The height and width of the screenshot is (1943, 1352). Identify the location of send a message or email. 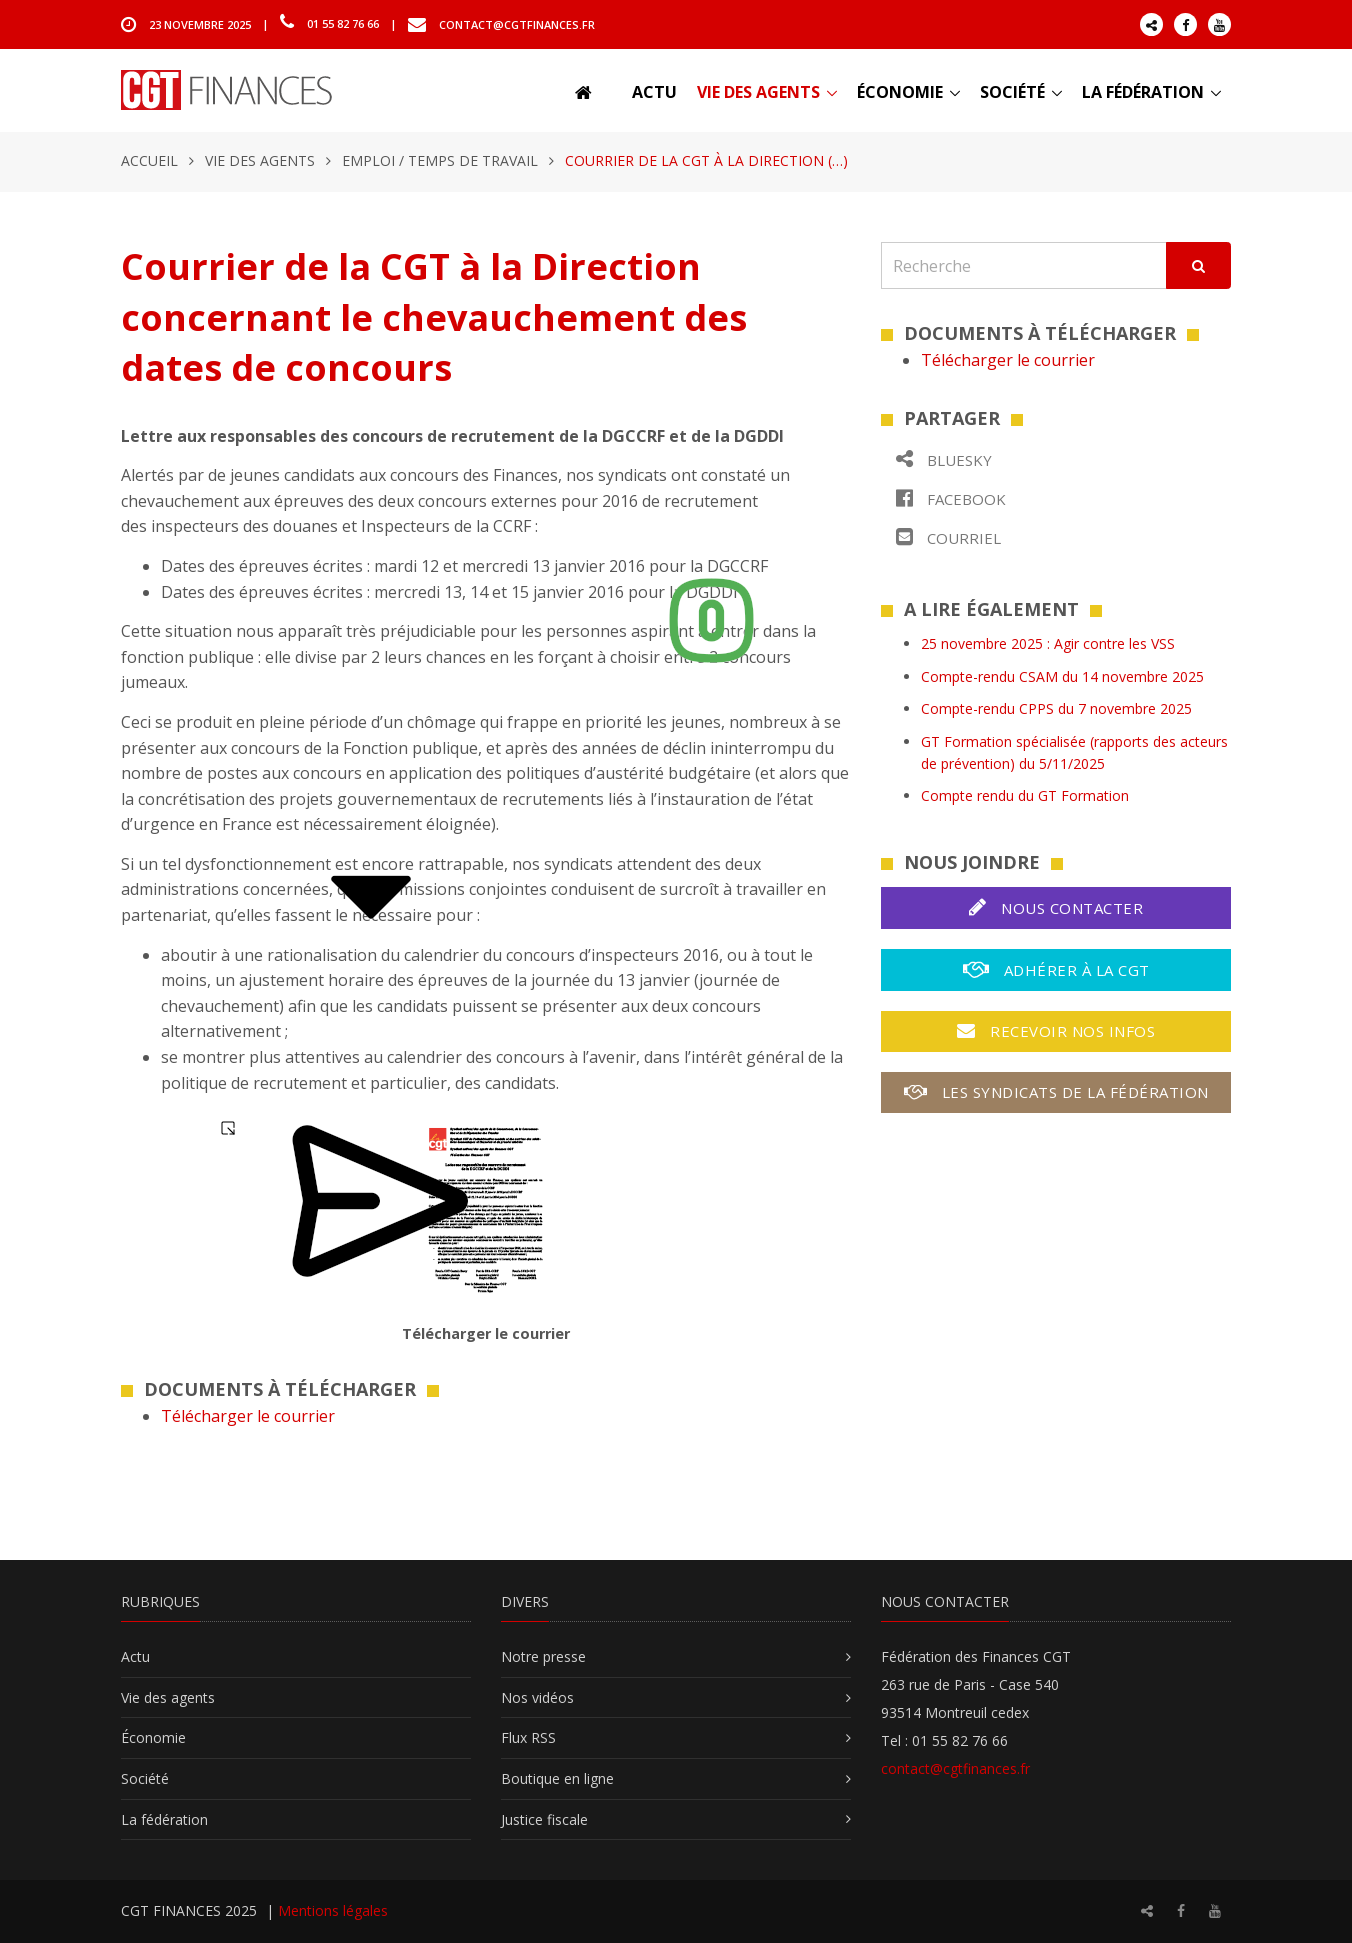
(380, 1201).